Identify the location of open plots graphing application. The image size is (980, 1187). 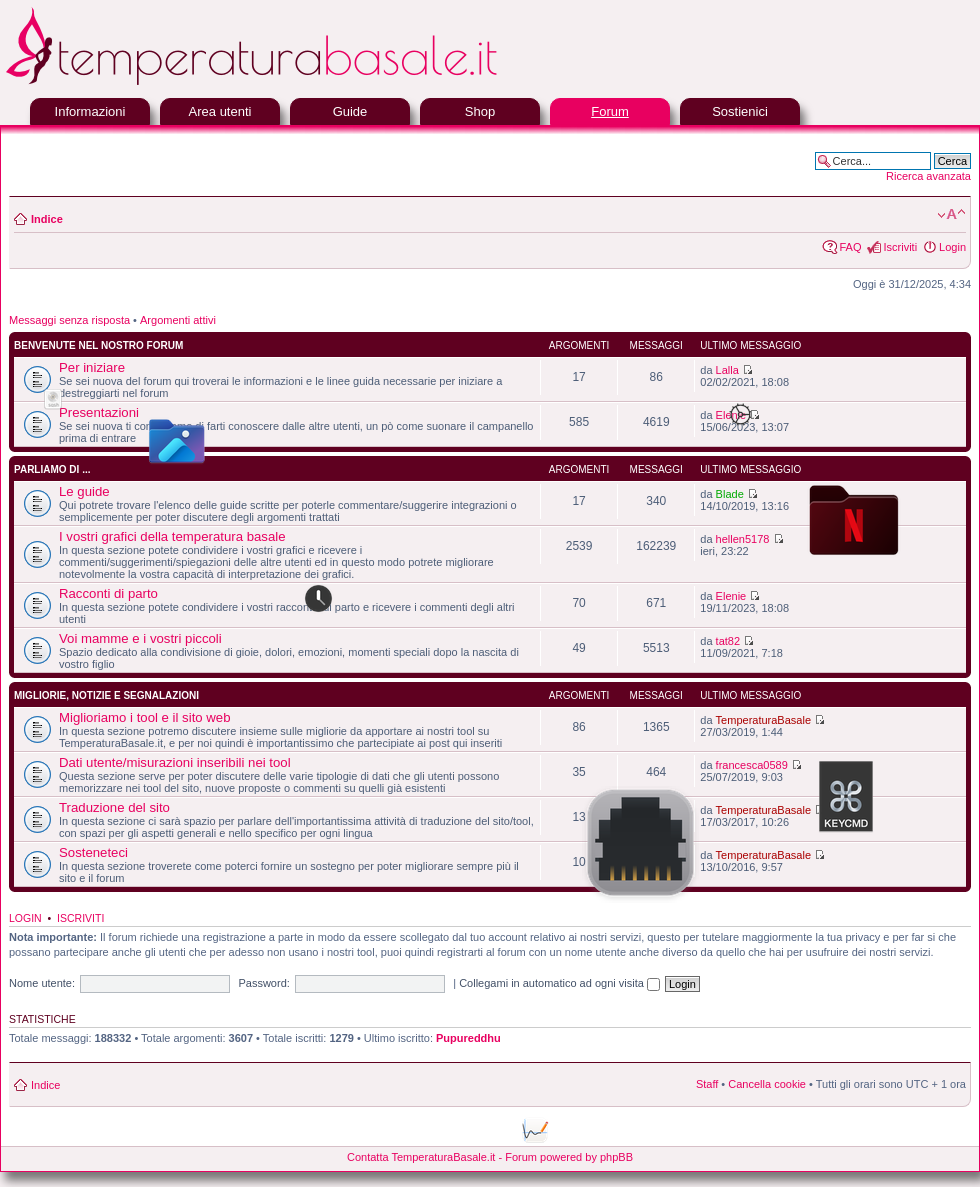
(535, 1130).